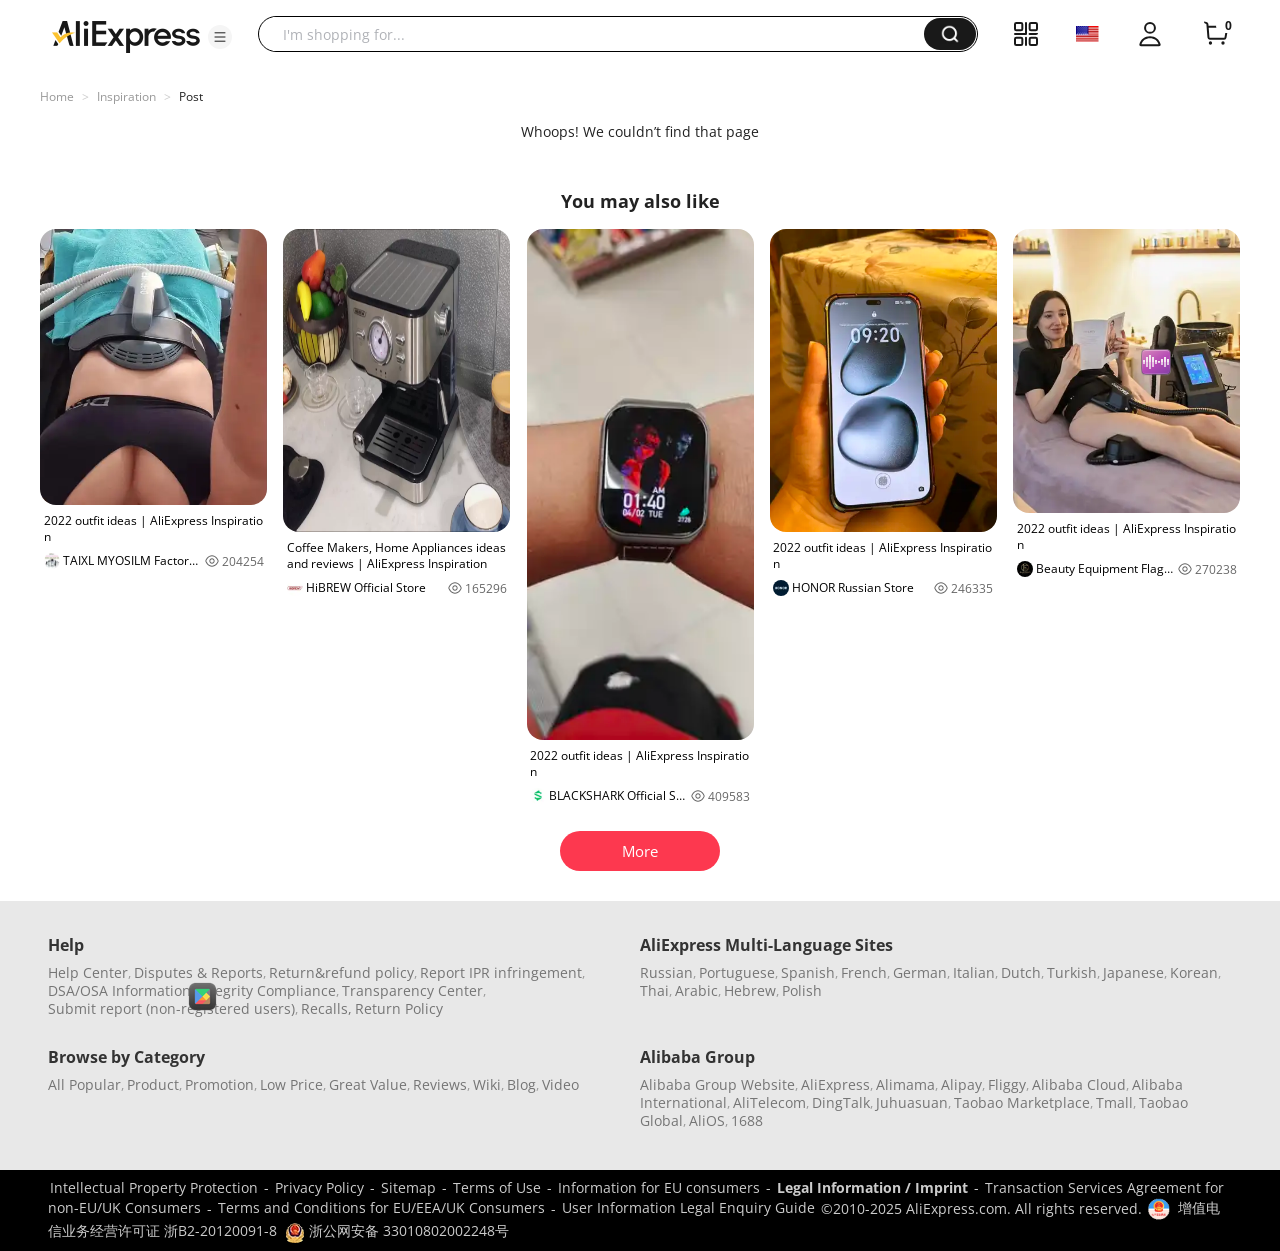 This screenshot has height=1251, width=1280. What do you see at coordinates (202, 996) in the screenshot?
I see `open the tangram app` at bounding box center [202, 996].